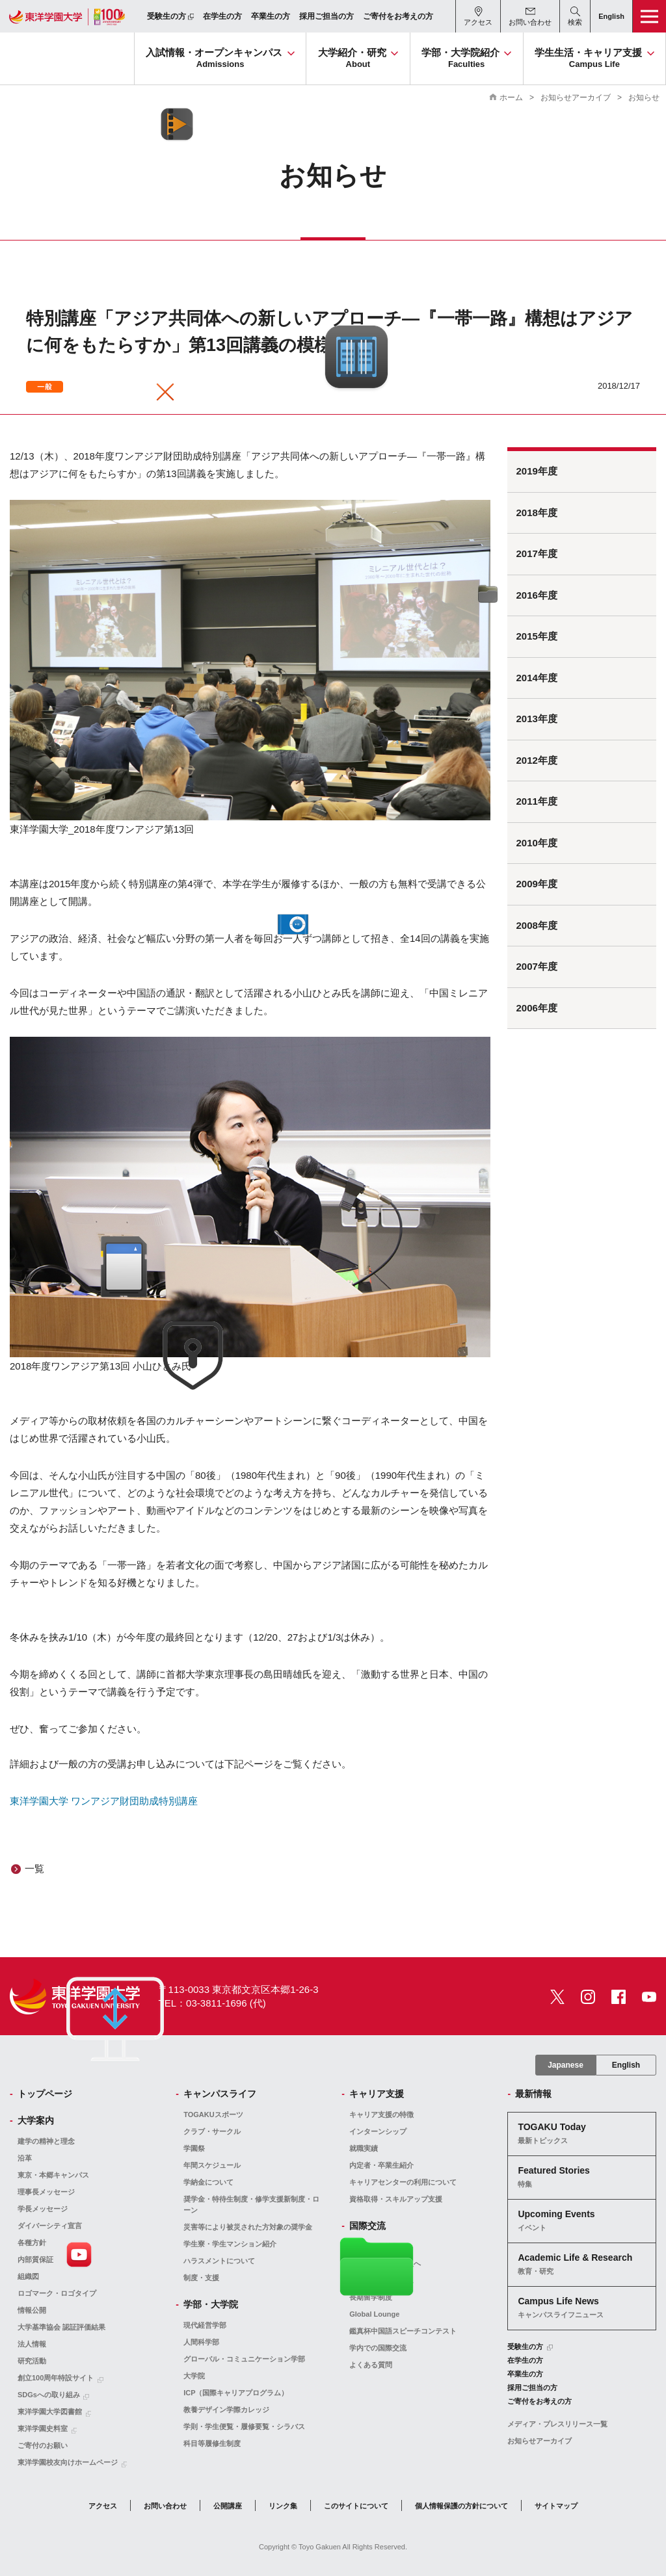 This screenshot has height=2576, width=666. I want to click on indicates a folder is currently open or expanded, so click(488, 593).